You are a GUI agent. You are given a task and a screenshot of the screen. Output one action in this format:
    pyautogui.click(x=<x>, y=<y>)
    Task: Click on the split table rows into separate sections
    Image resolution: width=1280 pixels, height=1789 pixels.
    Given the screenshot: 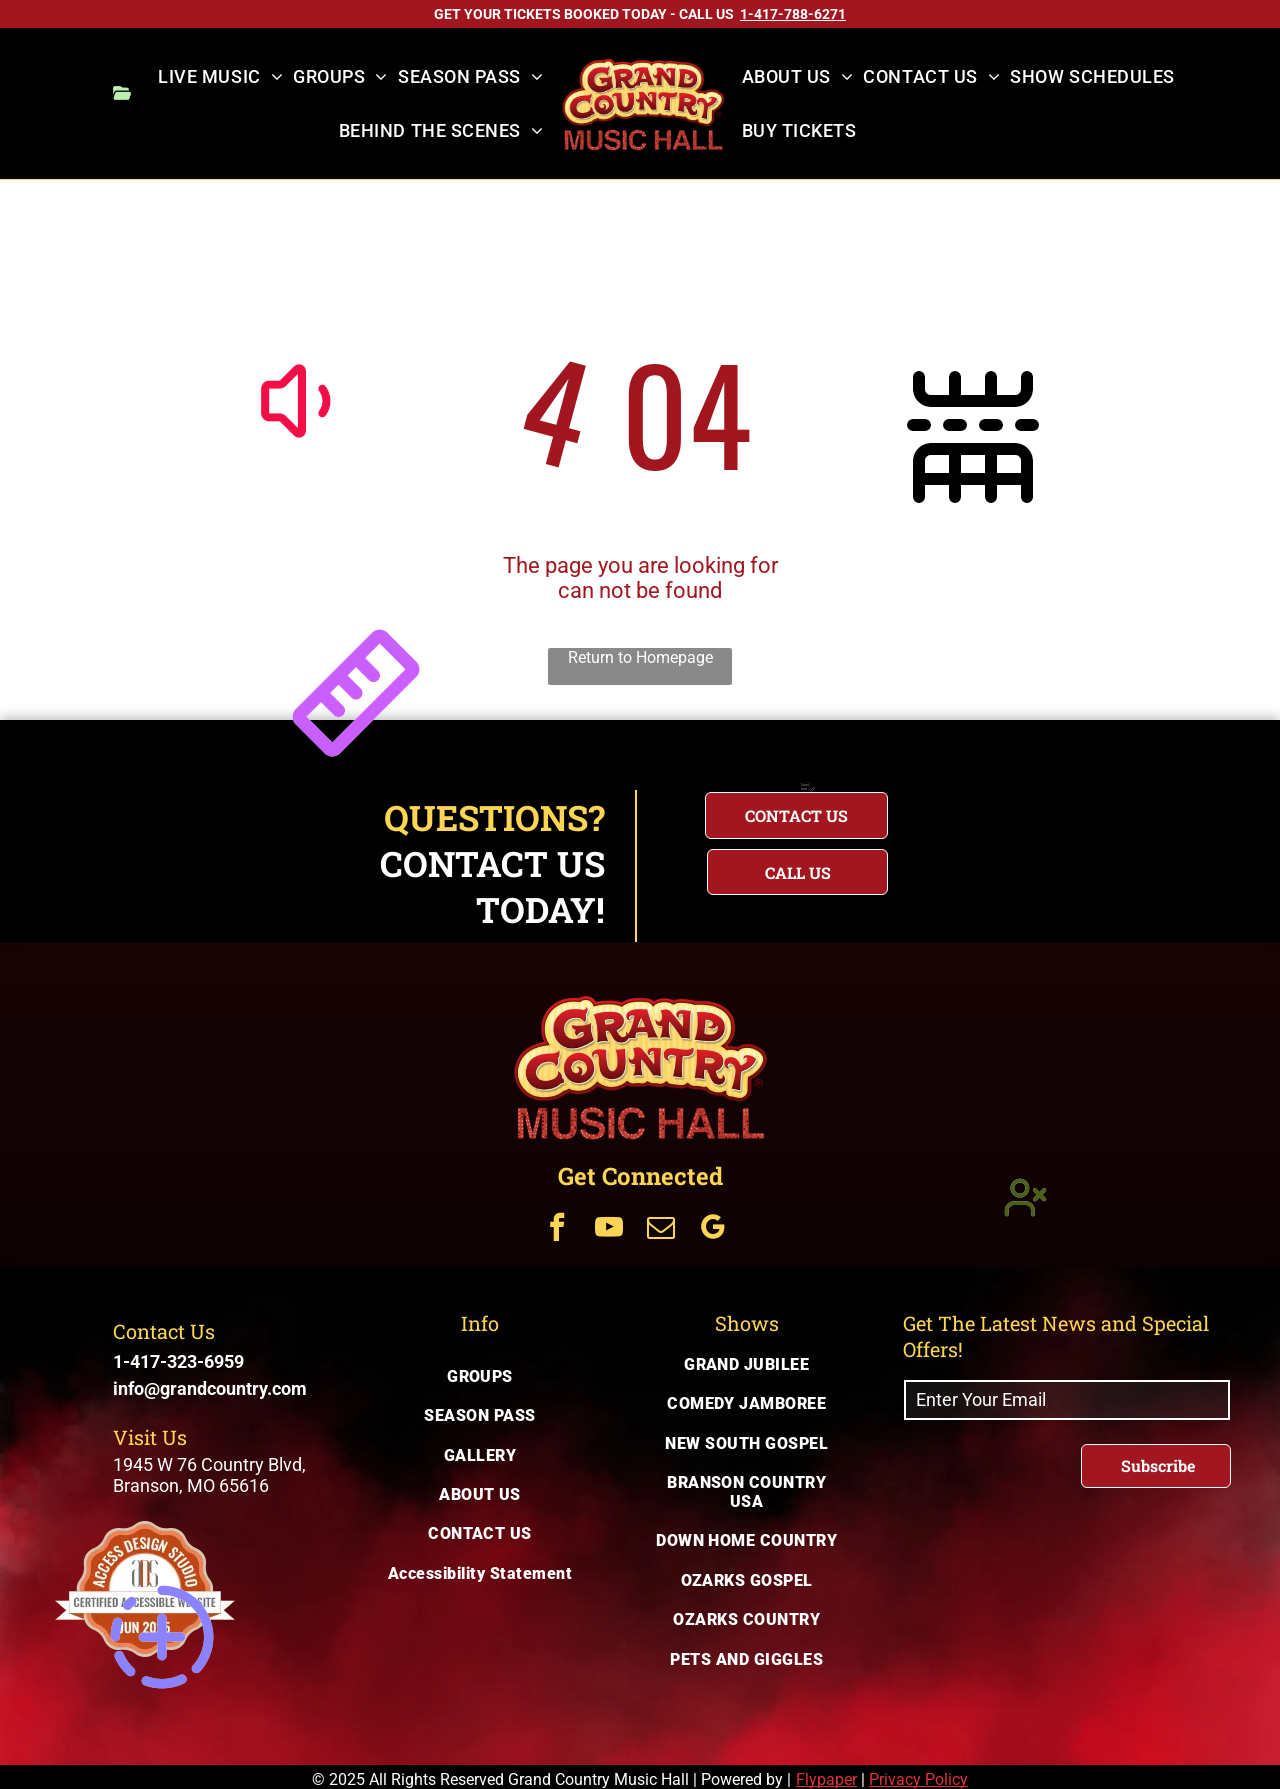 What is the action you would take?
    pyautogui.click(x=973, y=437)
    